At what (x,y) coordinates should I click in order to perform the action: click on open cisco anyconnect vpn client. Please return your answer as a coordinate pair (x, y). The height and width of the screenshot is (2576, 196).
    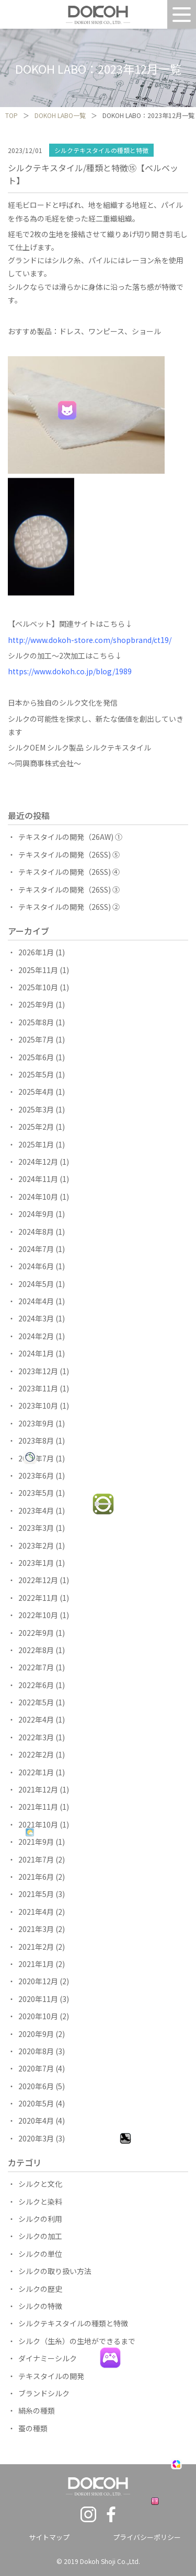
    Looking at the image, I should click on (30, 1457).